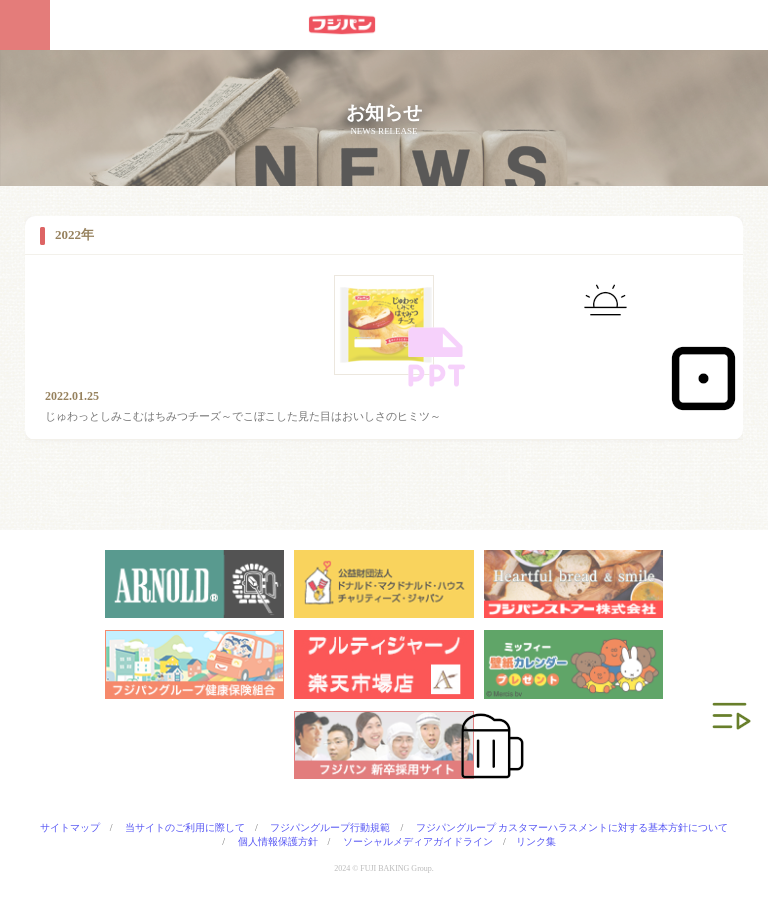 This screenshot has height=908, width=768. I want to click on browse nearby bars or pubs, so click(488, 748).